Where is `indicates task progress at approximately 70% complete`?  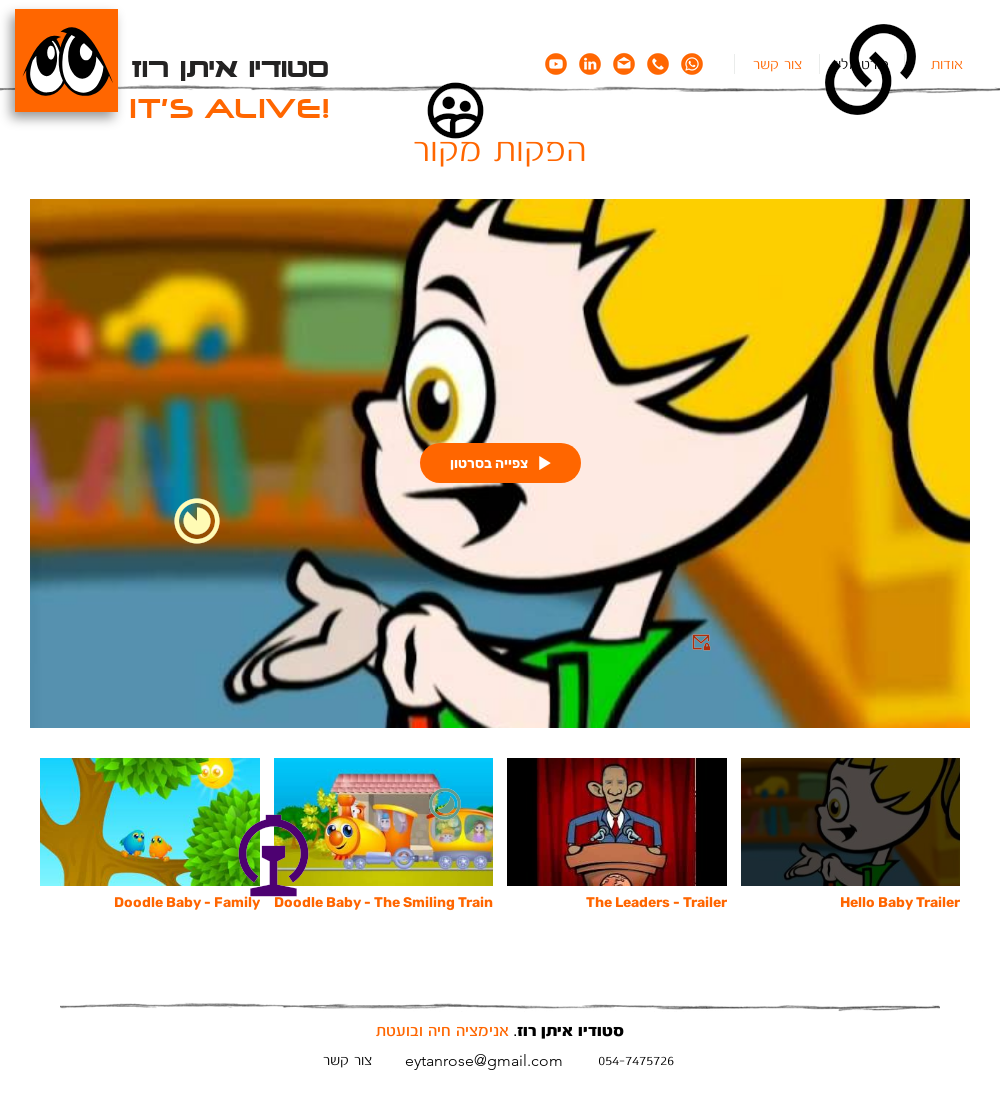
indicates task progress at approximately 70% complete is located at coordinates (197, 521).